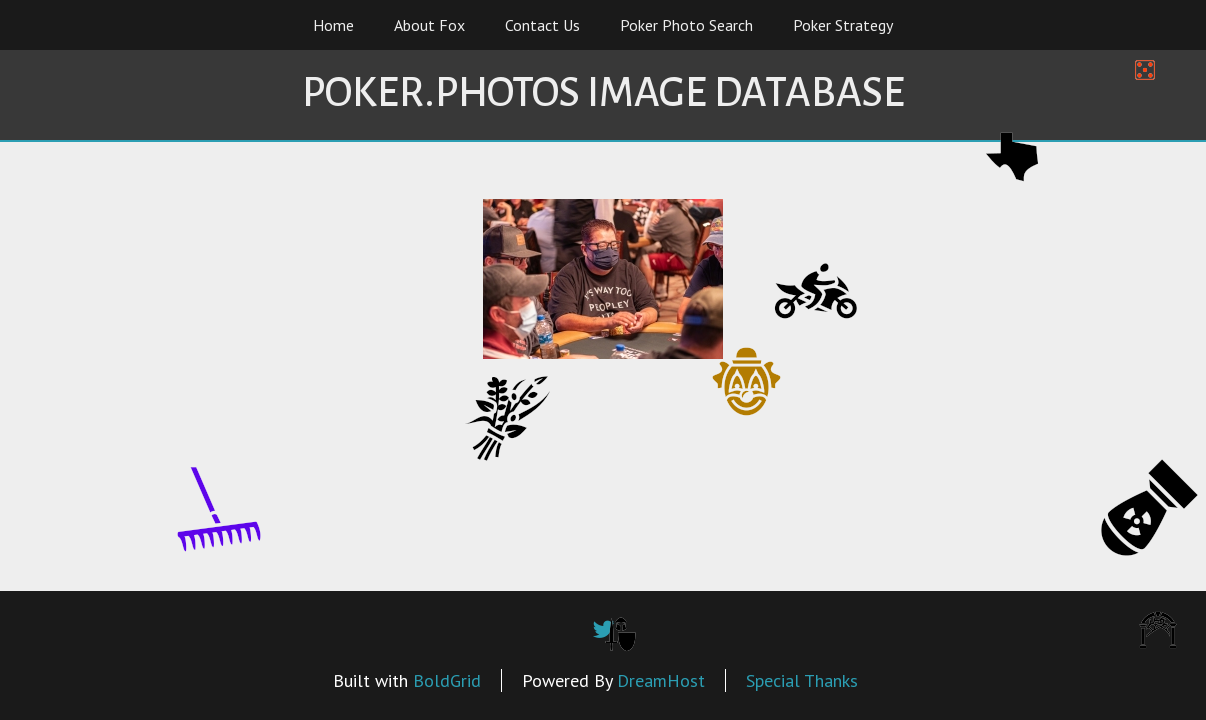 This screenshot has width=1206, height=720. I want to click on view collected herbs or botanical items, so click(507, 418).